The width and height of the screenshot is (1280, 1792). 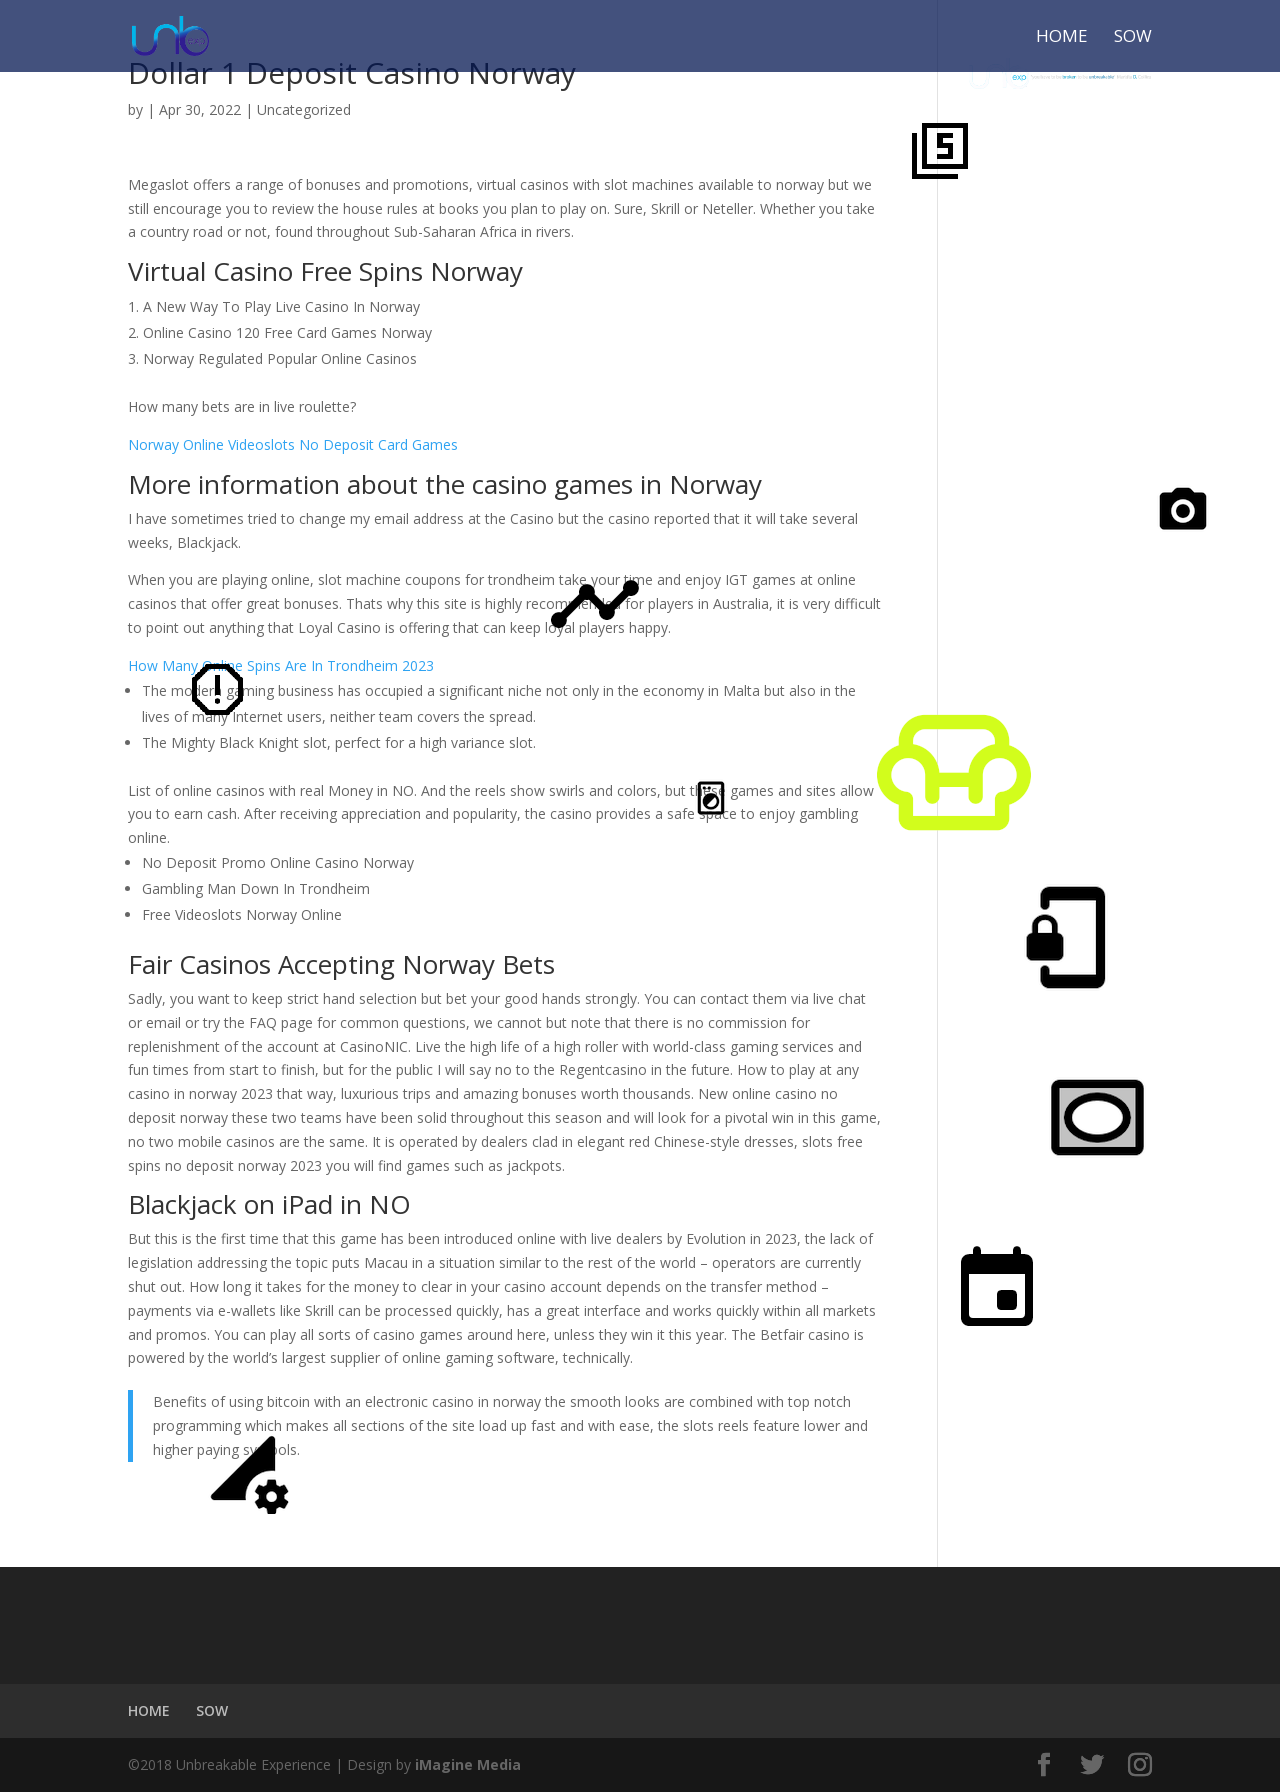 I want to click on view activity timeline or history, so click(x=595, y=604).